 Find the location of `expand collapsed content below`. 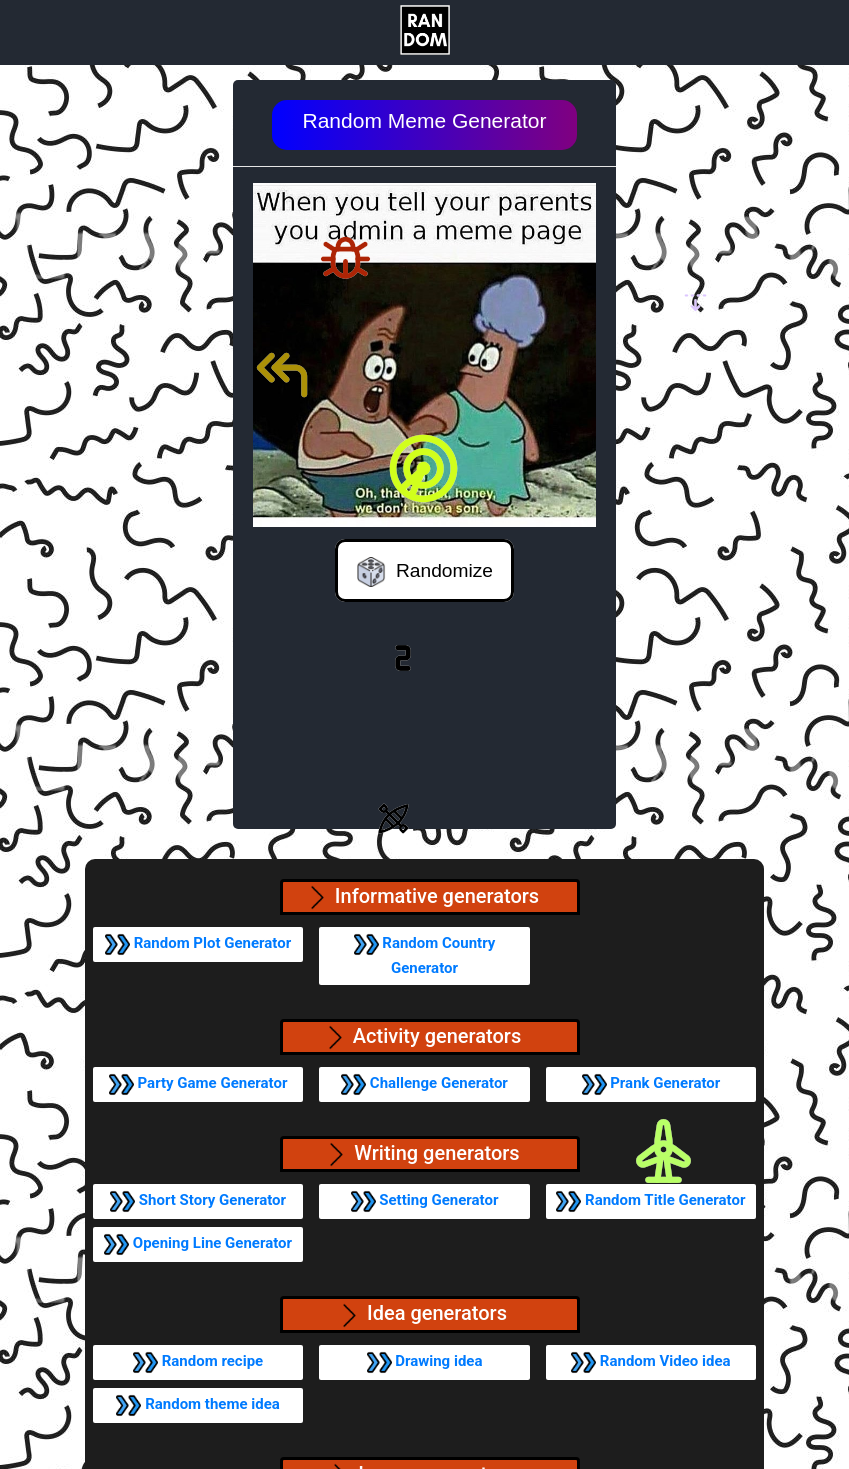

expand collapsed content below is located at coordinates (695, 301).